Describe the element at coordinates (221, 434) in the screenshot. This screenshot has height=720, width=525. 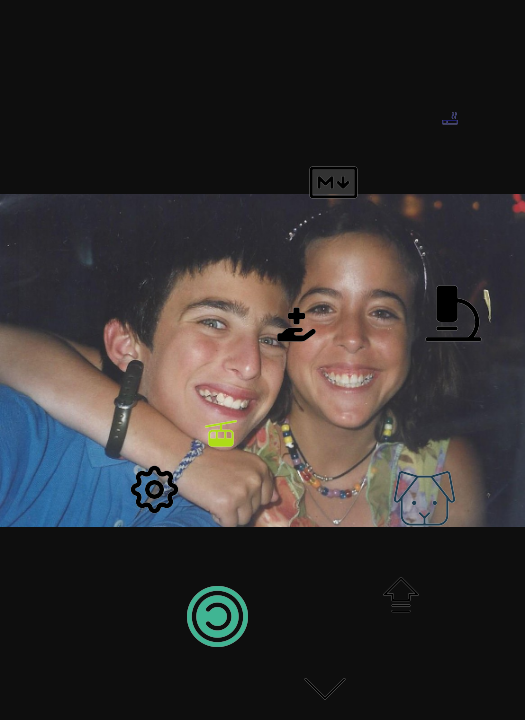
I see `access cable car or gondola transit options` at that location.